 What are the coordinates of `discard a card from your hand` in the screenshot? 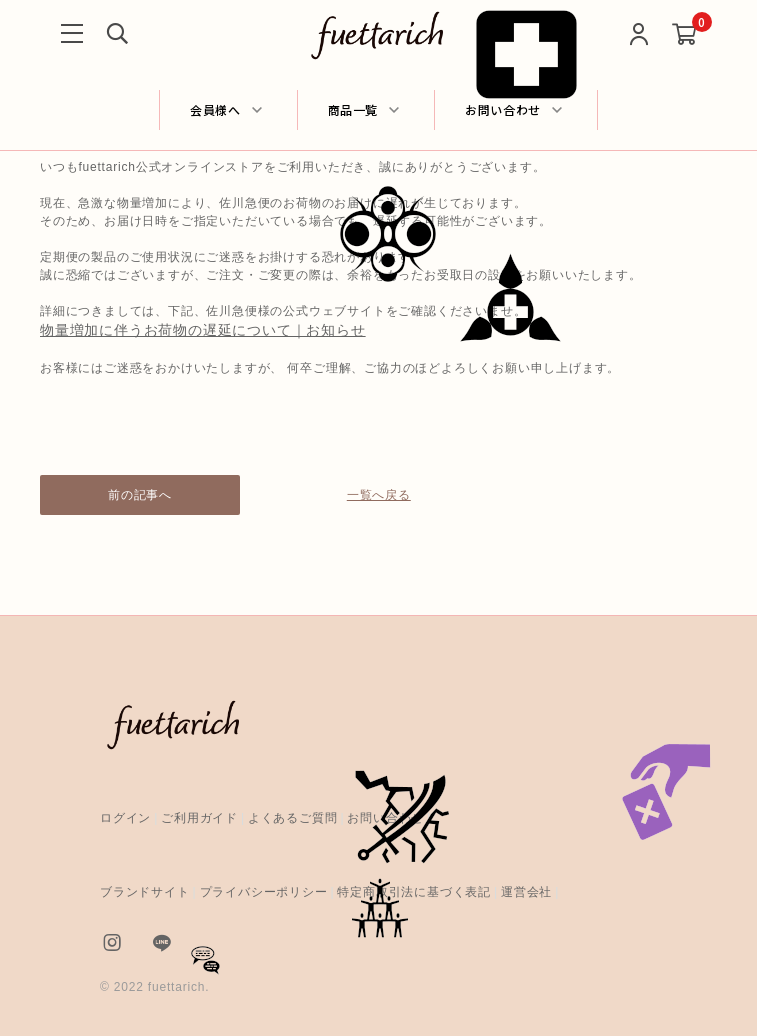 It's located at (662, 792).